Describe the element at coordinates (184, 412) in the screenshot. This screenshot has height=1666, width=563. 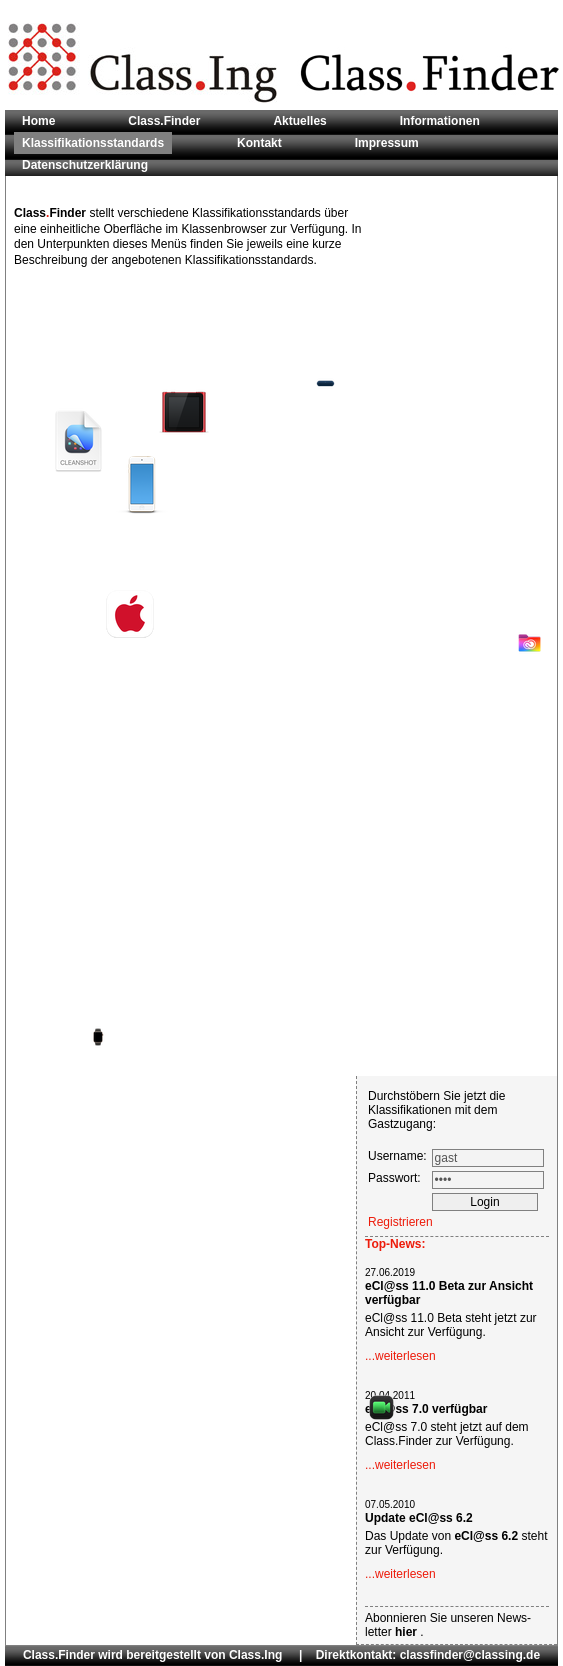
I see `represents a connected iPod nano device` at that location.